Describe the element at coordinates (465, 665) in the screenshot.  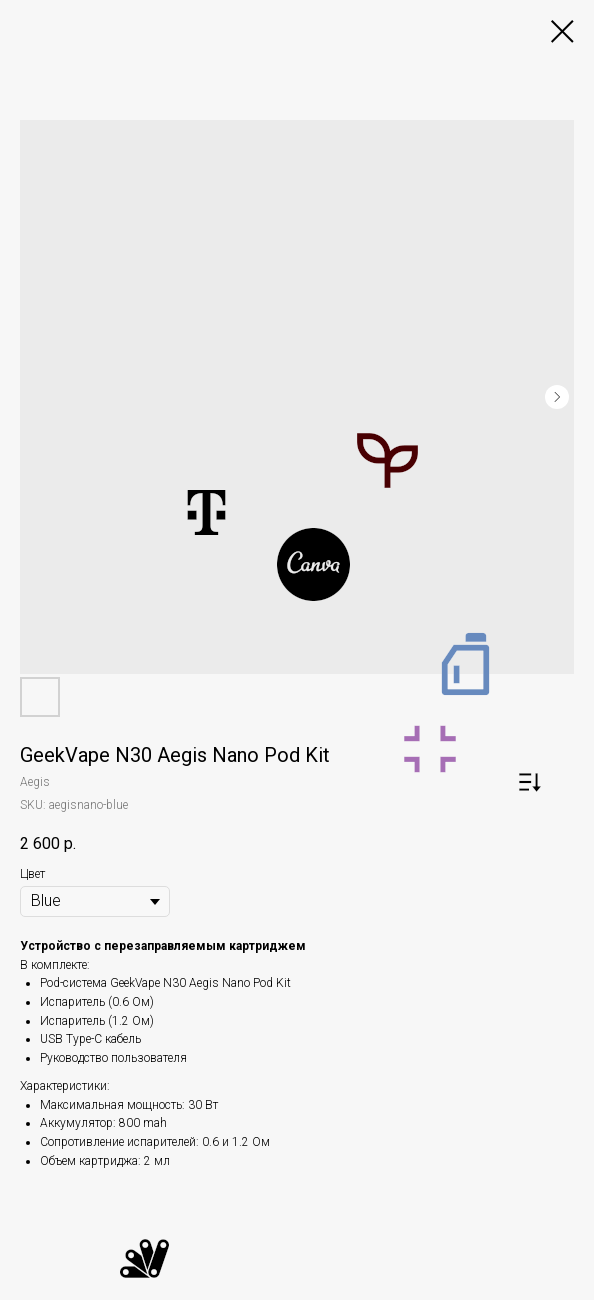
I see `find nearby gas stations or fuel locations` at that location.